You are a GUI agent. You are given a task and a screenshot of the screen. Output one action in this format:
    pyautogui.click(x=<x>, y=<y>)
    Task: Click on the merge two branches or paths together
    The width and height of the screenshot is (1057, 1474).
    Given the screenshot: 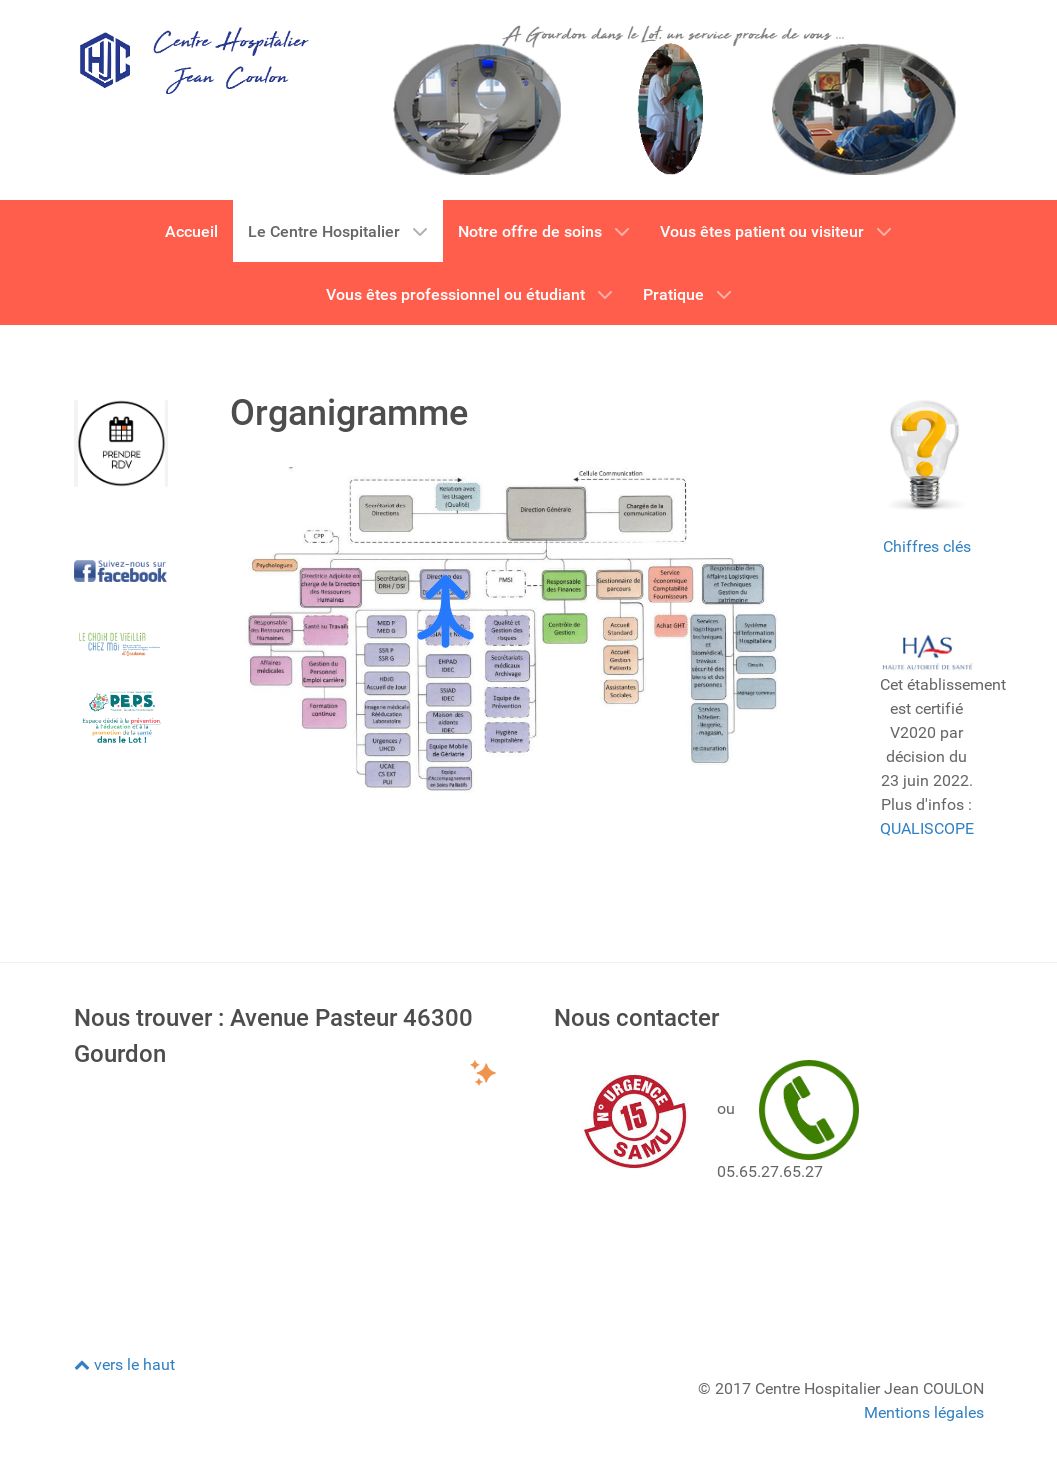 What is the action you would take?
    pyautogui.click(x=445, y=611)
    